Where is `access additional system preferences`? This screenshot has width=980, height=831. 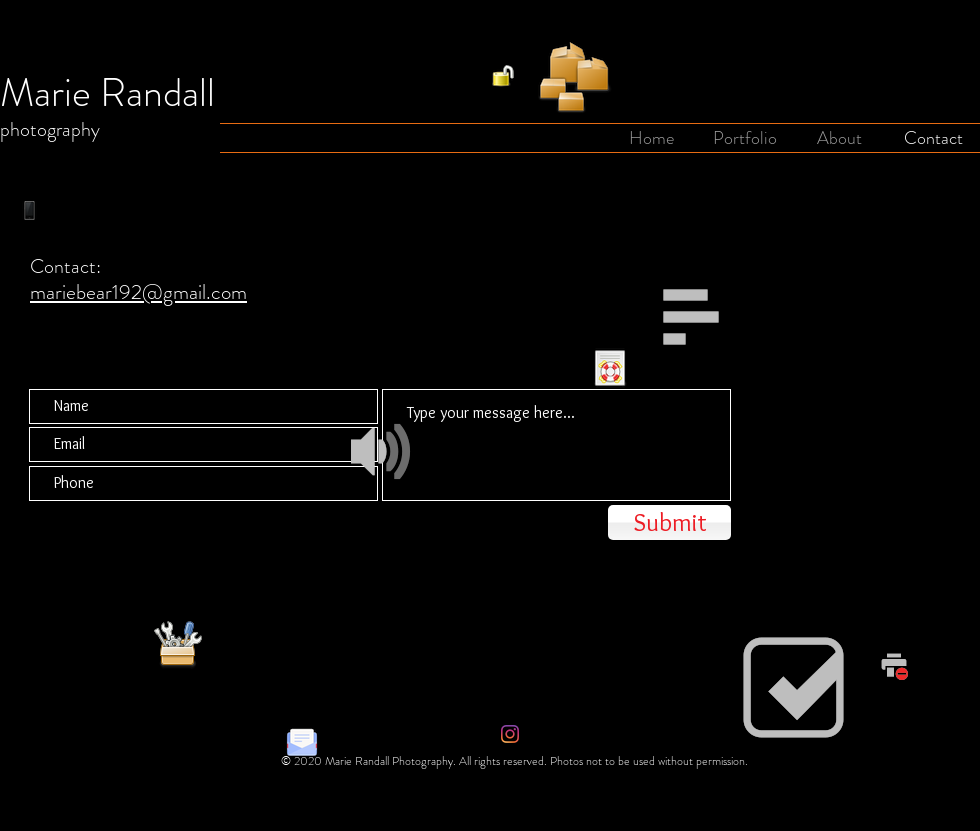 access additional system preferences is located at coordinates (178, 645).